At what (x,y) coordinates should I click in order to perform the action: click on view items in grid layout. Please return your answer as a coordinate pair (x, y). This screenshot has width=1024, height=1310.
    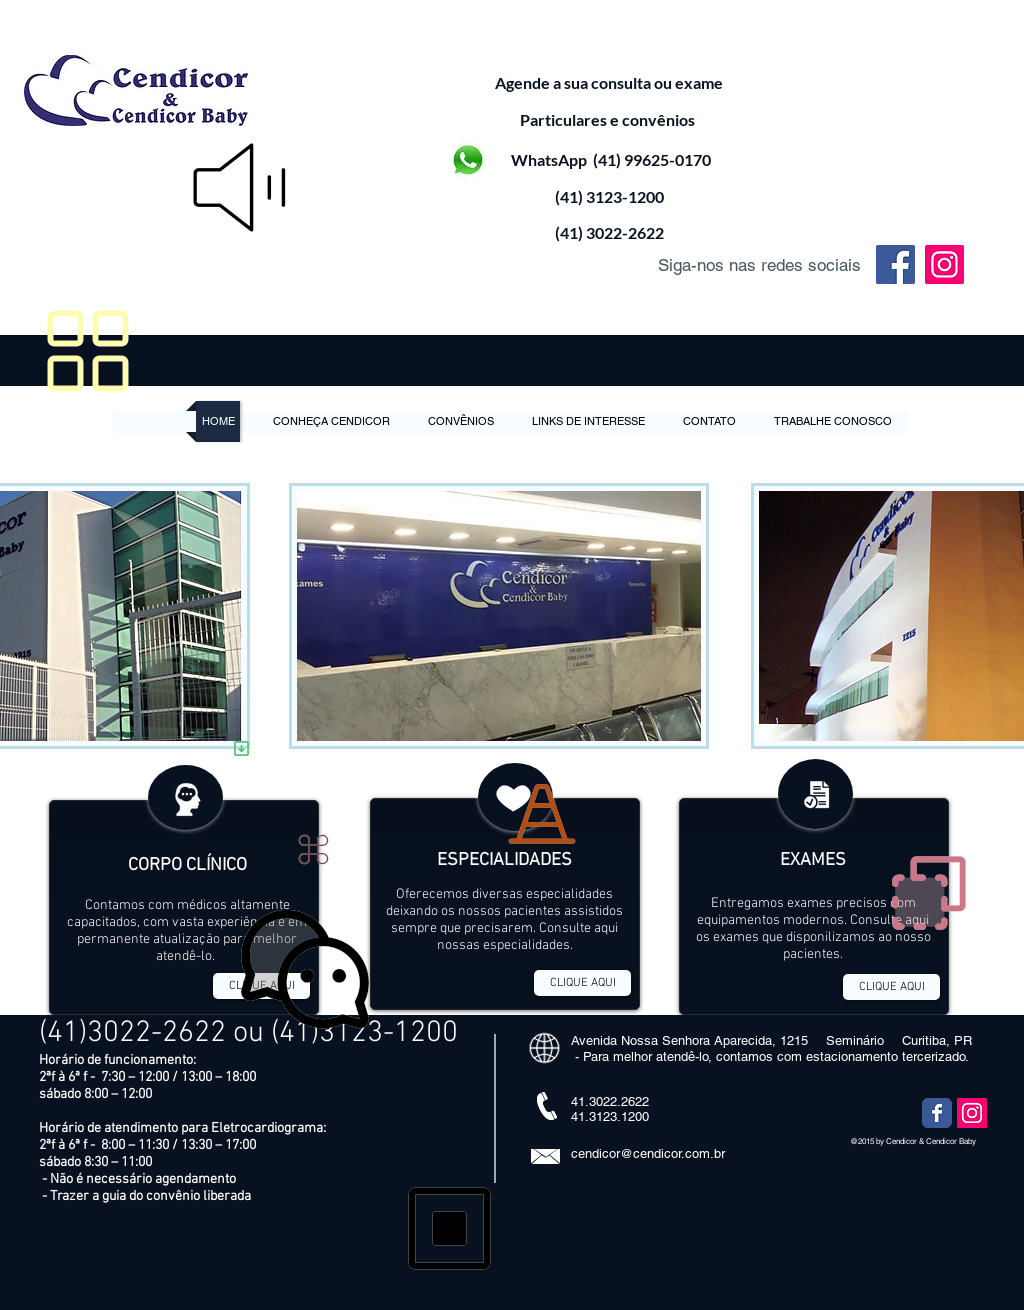
    Looking at the image, I should click on (88, 351).